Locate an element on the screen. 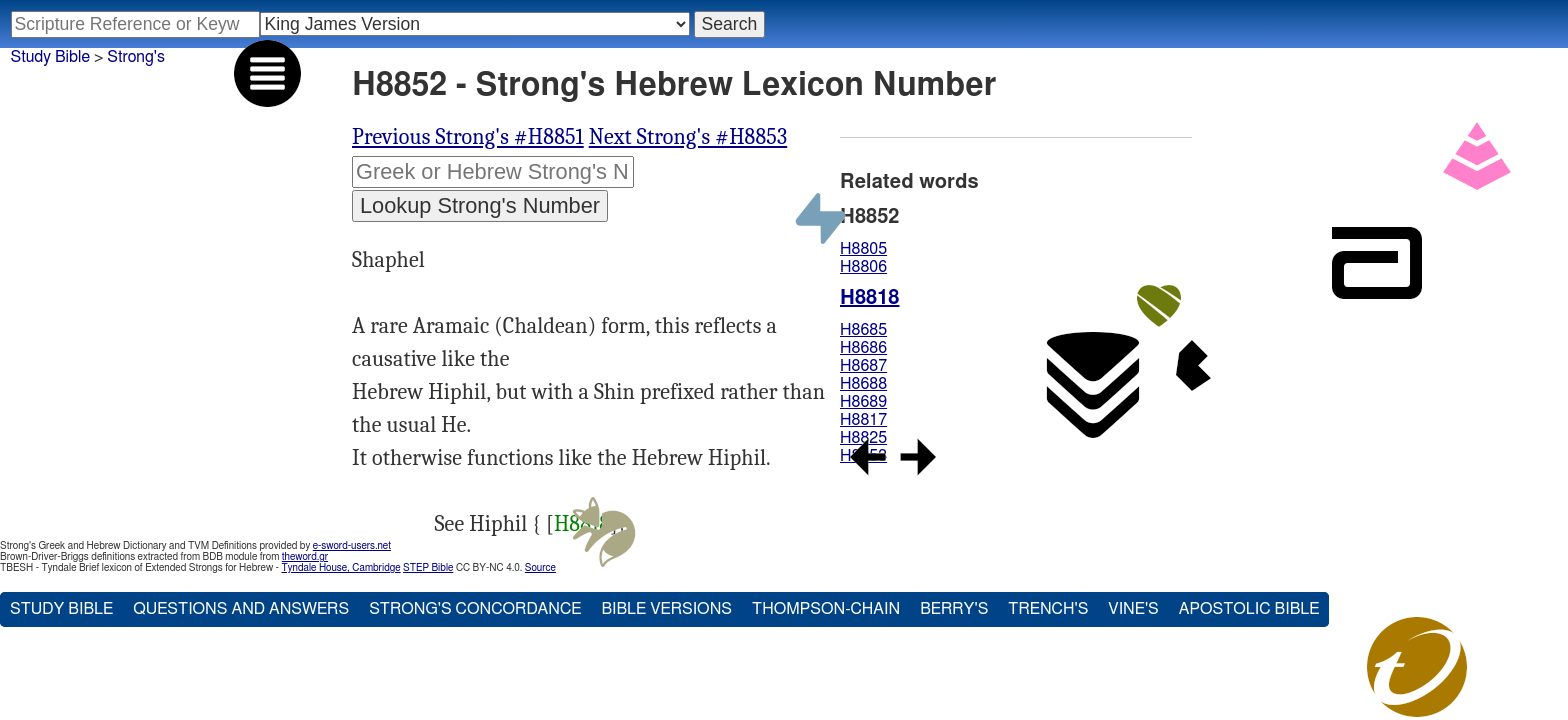  bulma CSS framework logo is located at coordinates (1193, 365).